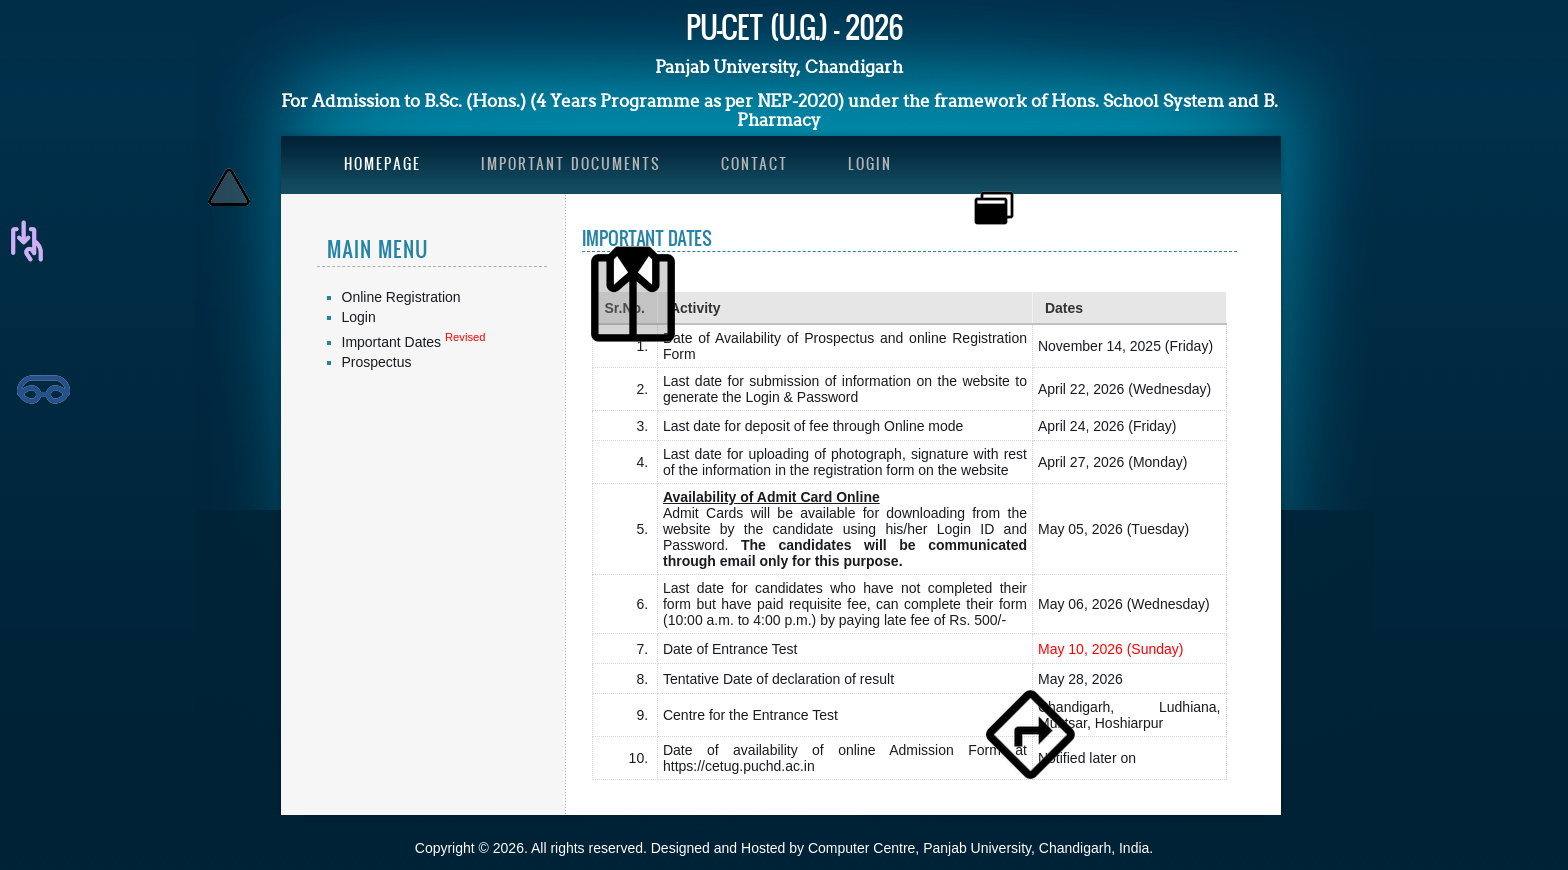 This screenshot has width=1568, height=870. What do you see at coordinates (43, 389) in the screenshot?
I see `access swimming or diving activity settings` at bounding box center [43, 389].